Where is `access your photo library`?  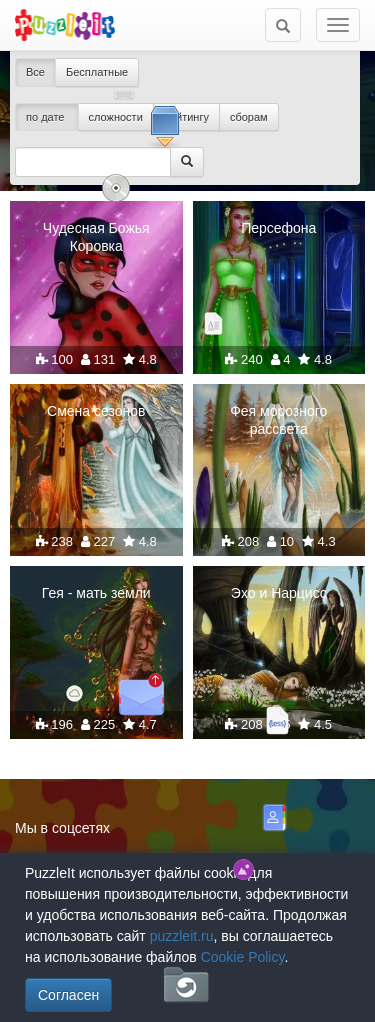
access your photo library is located at coordinates (243, 869).